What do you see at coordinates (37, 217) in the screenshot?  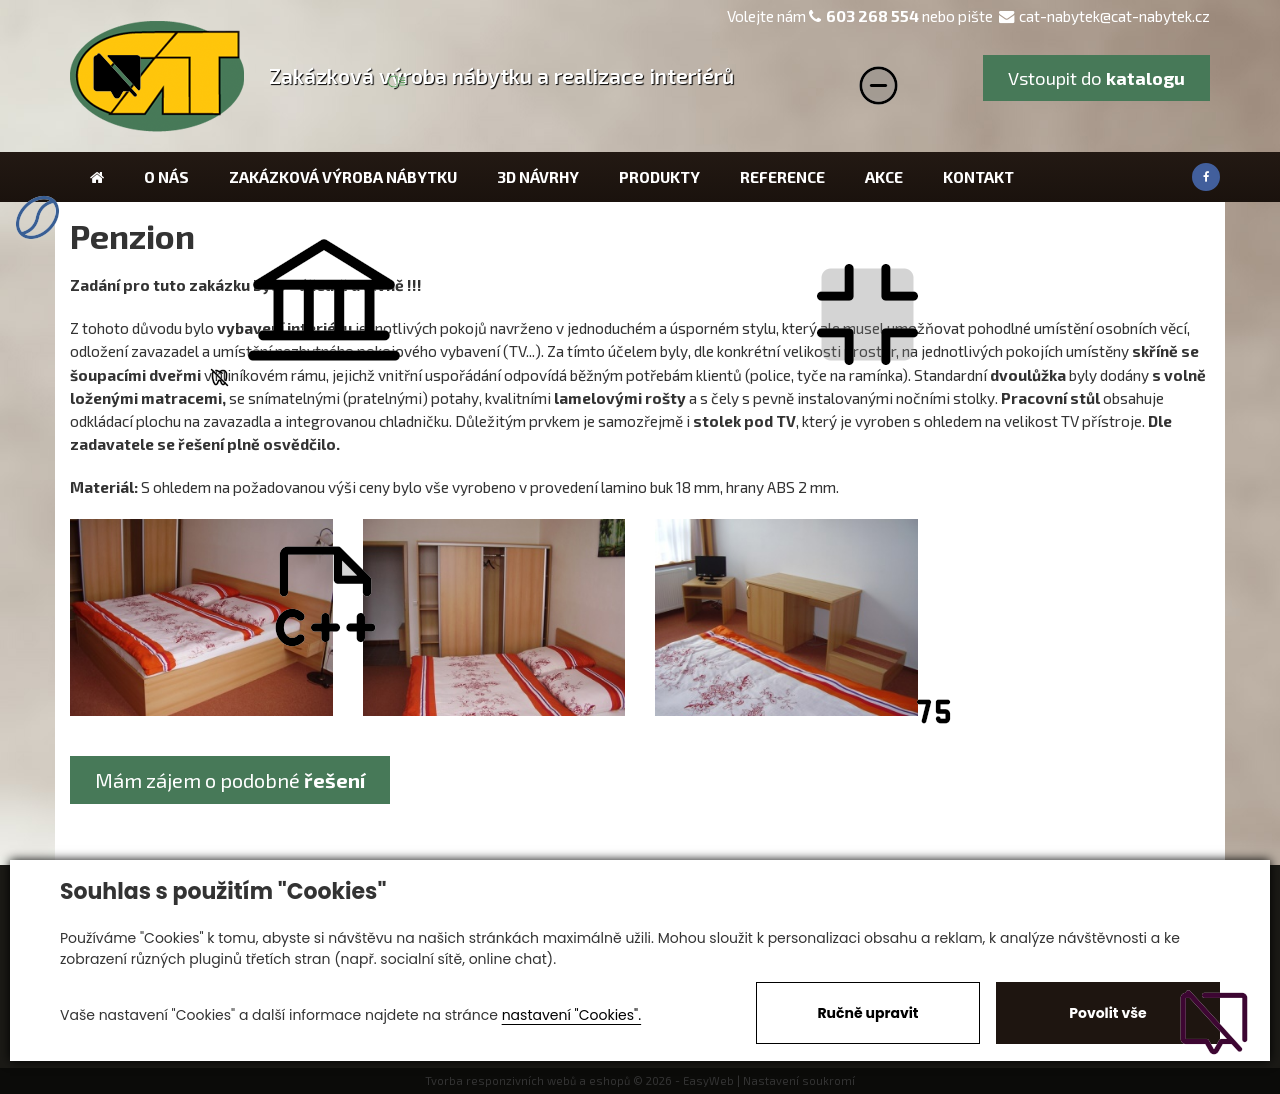 I see `browse coffee shops or cafés nearby` at bounding box center [37, 217].